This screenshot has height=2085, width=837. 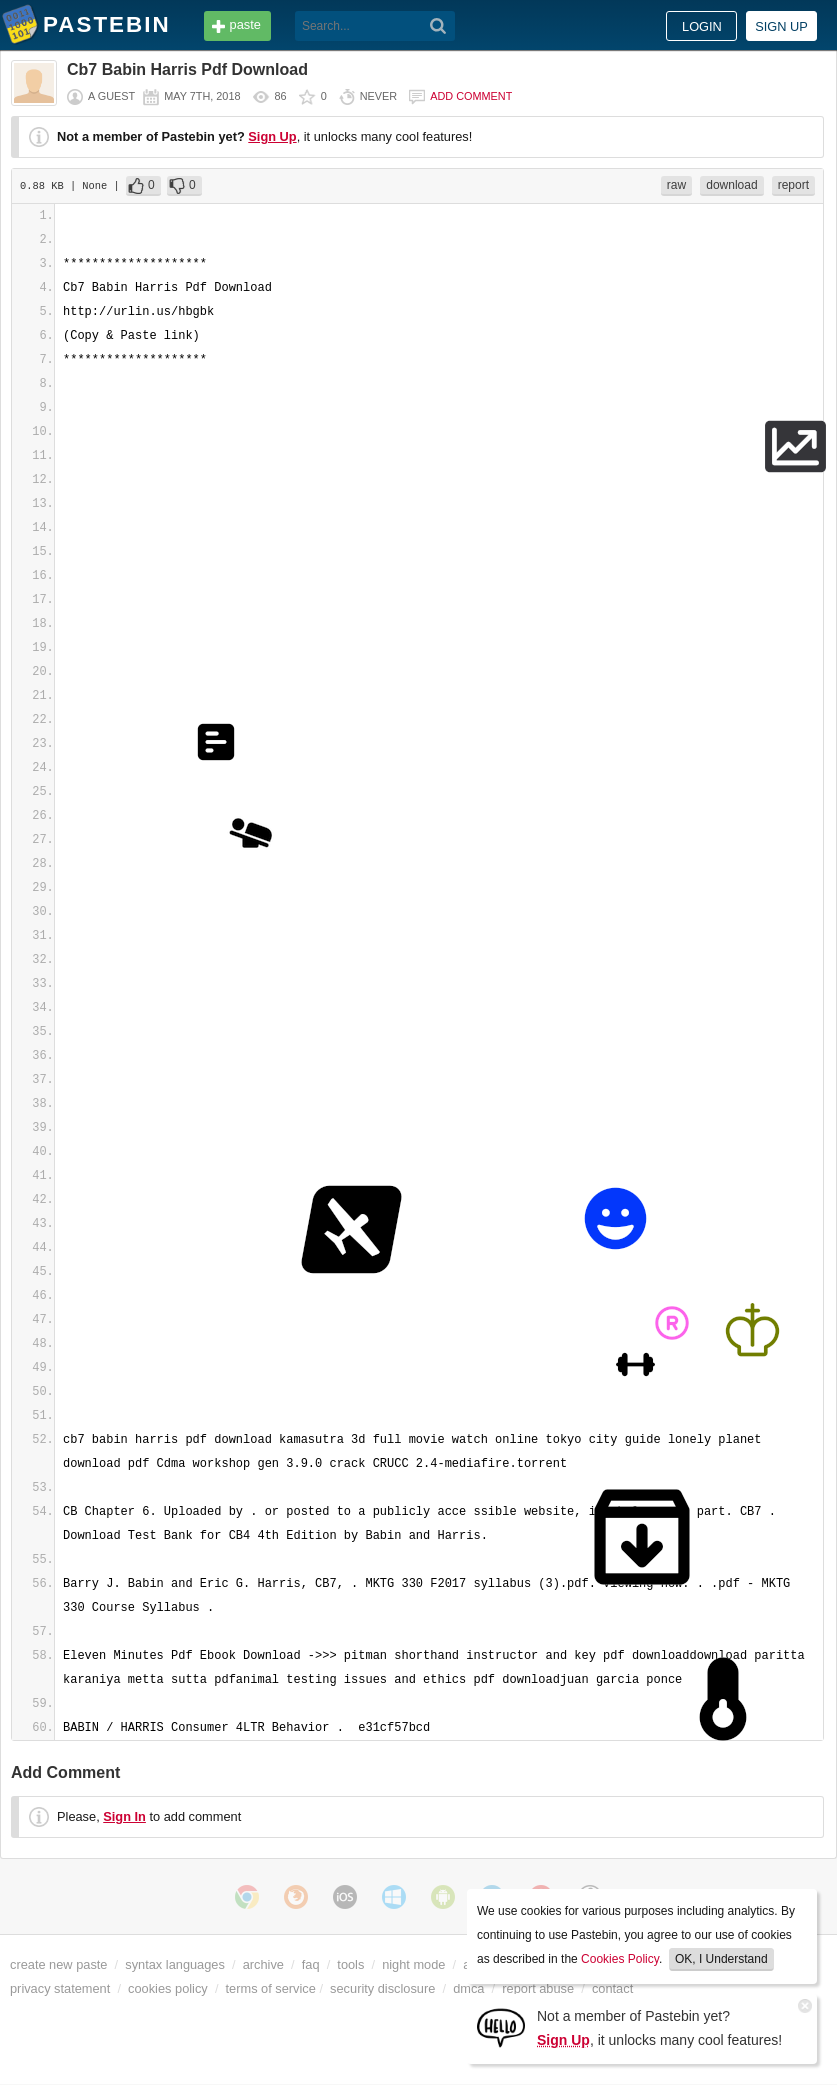 What do you see at coordinates (672, 1323) in the screenshot?
I see `indicates a registered trademark symbol` at bounding box center [672, 1323].